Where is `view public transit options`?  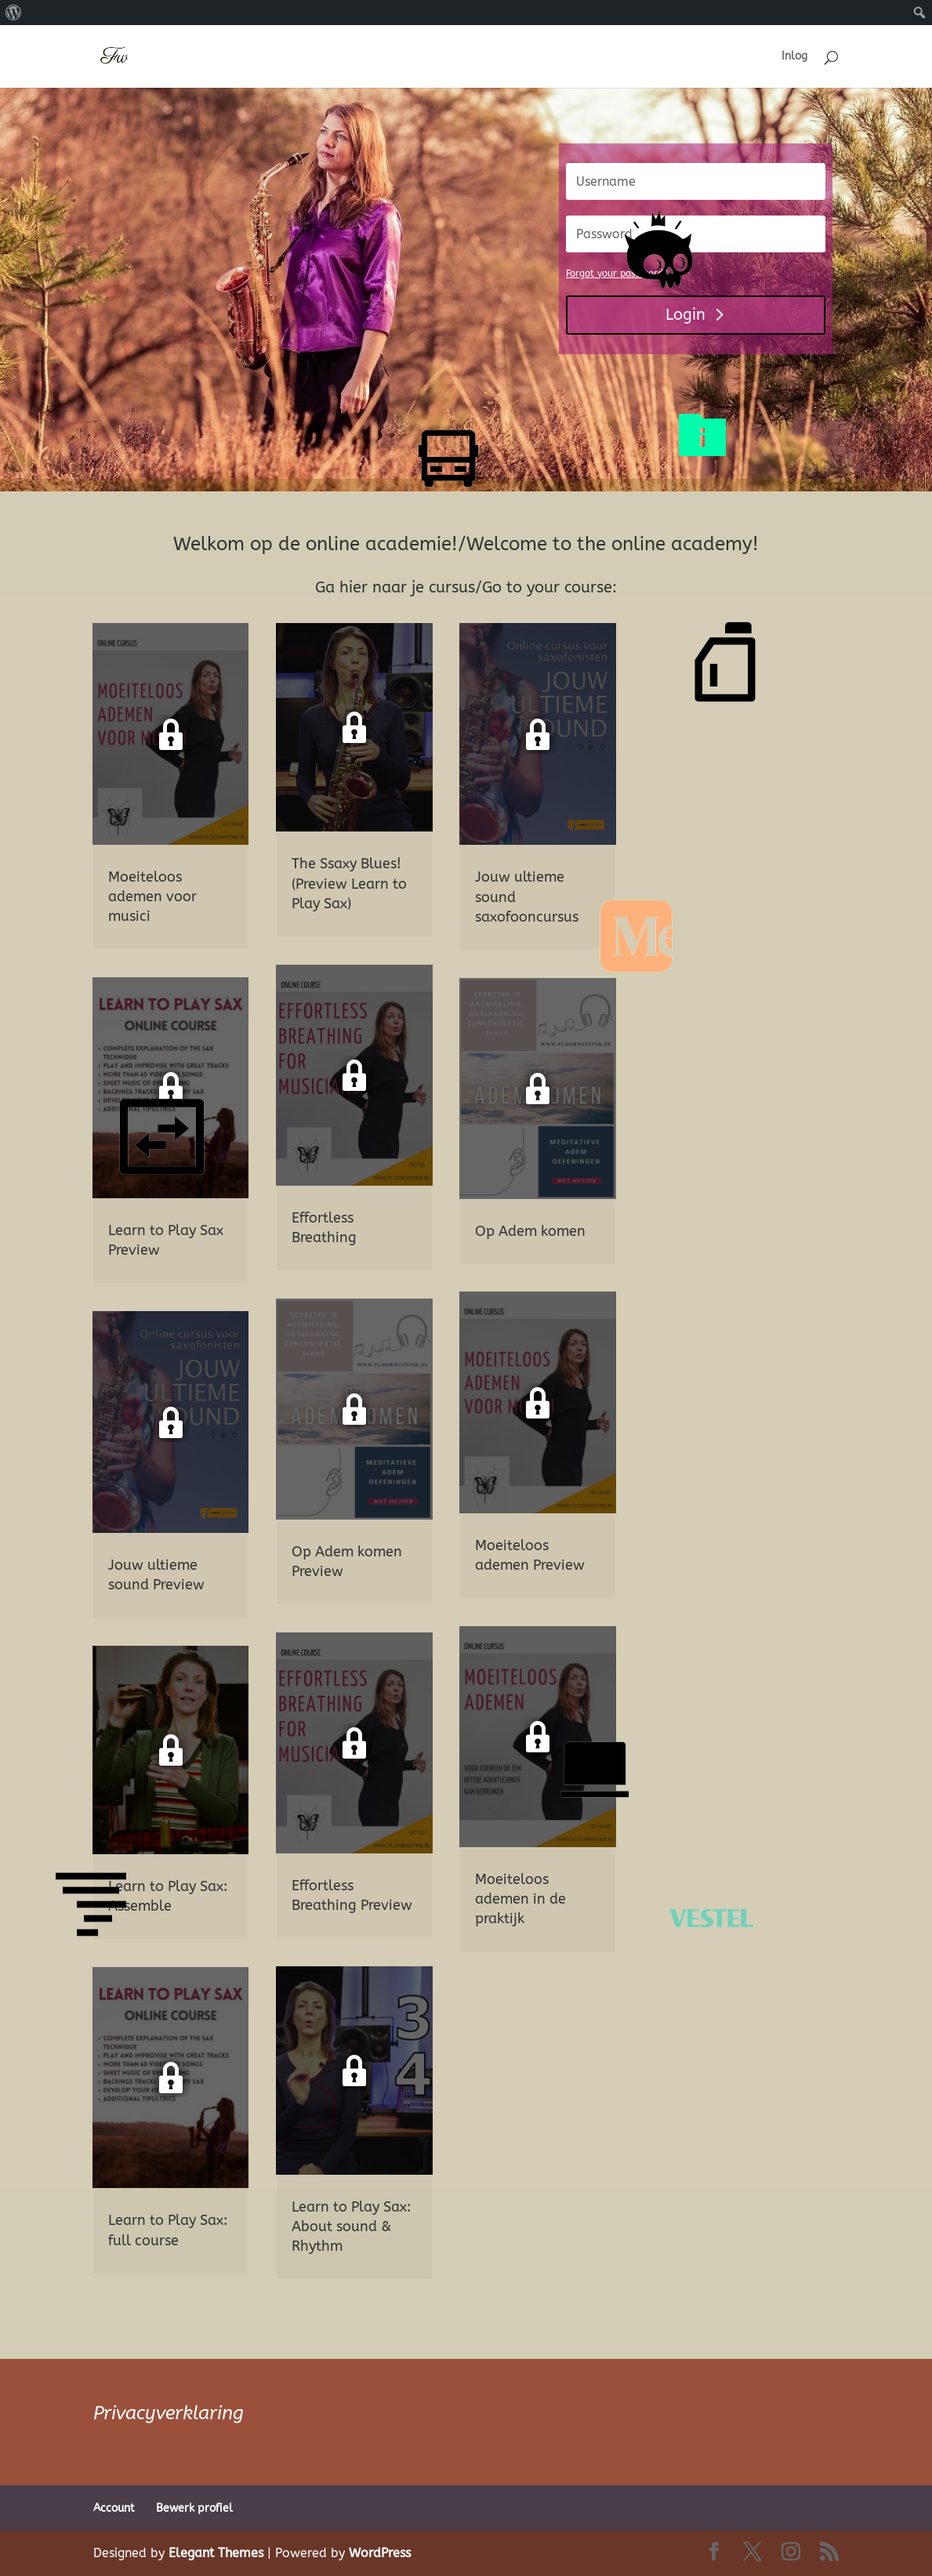
view public transit options is located at coordinates (448, 457).